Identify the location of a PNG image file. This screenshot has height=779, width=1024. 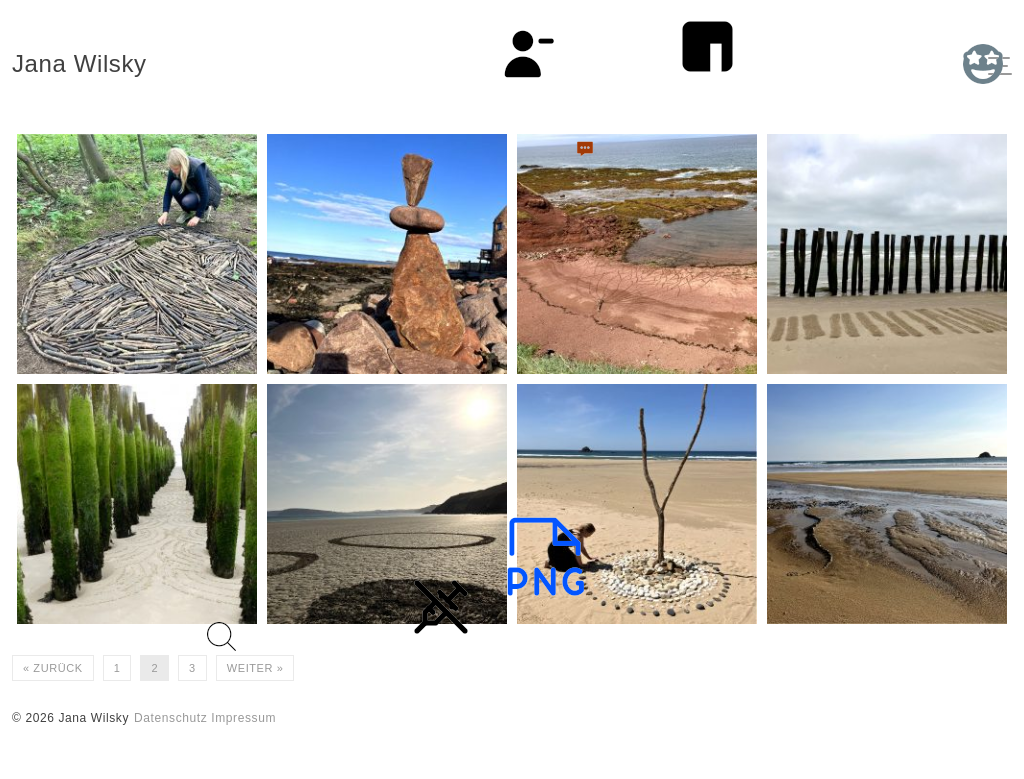
(545, 560).